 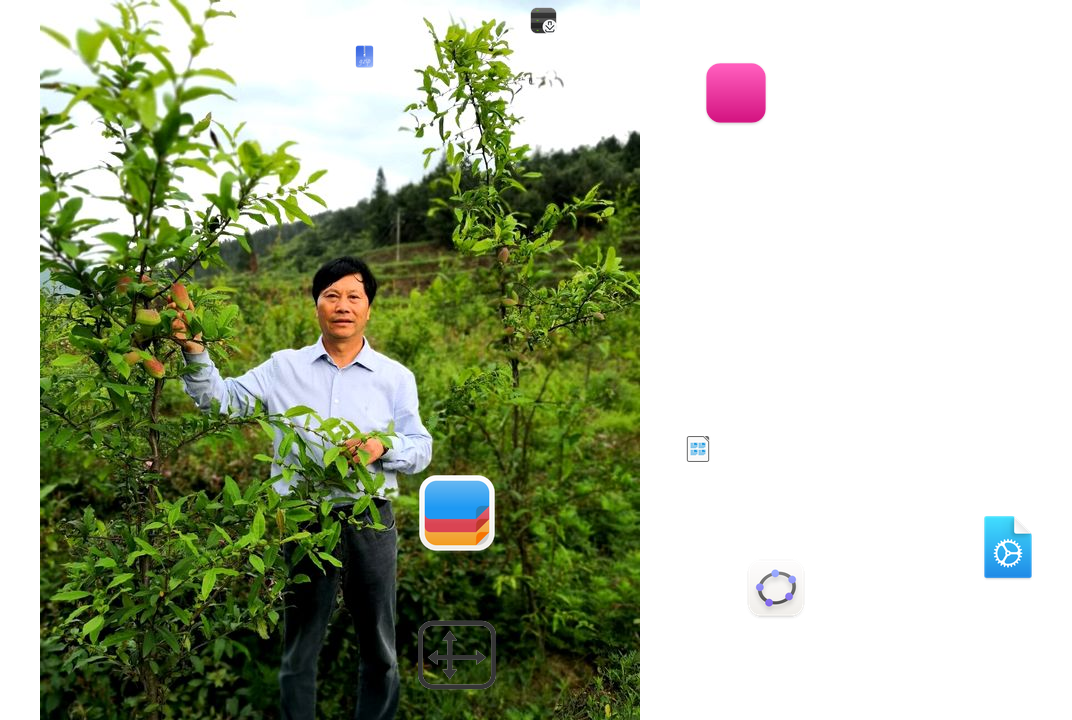 I want to click on a gzip compressed file, so click(x=364, y=56).